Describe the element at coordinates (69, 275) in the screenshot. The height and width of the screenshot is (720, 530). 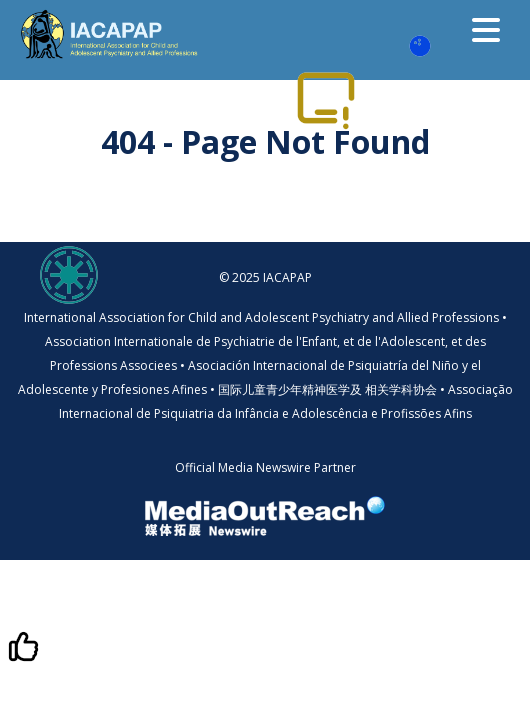
I see `galactic republic logo from star wars` at that location.